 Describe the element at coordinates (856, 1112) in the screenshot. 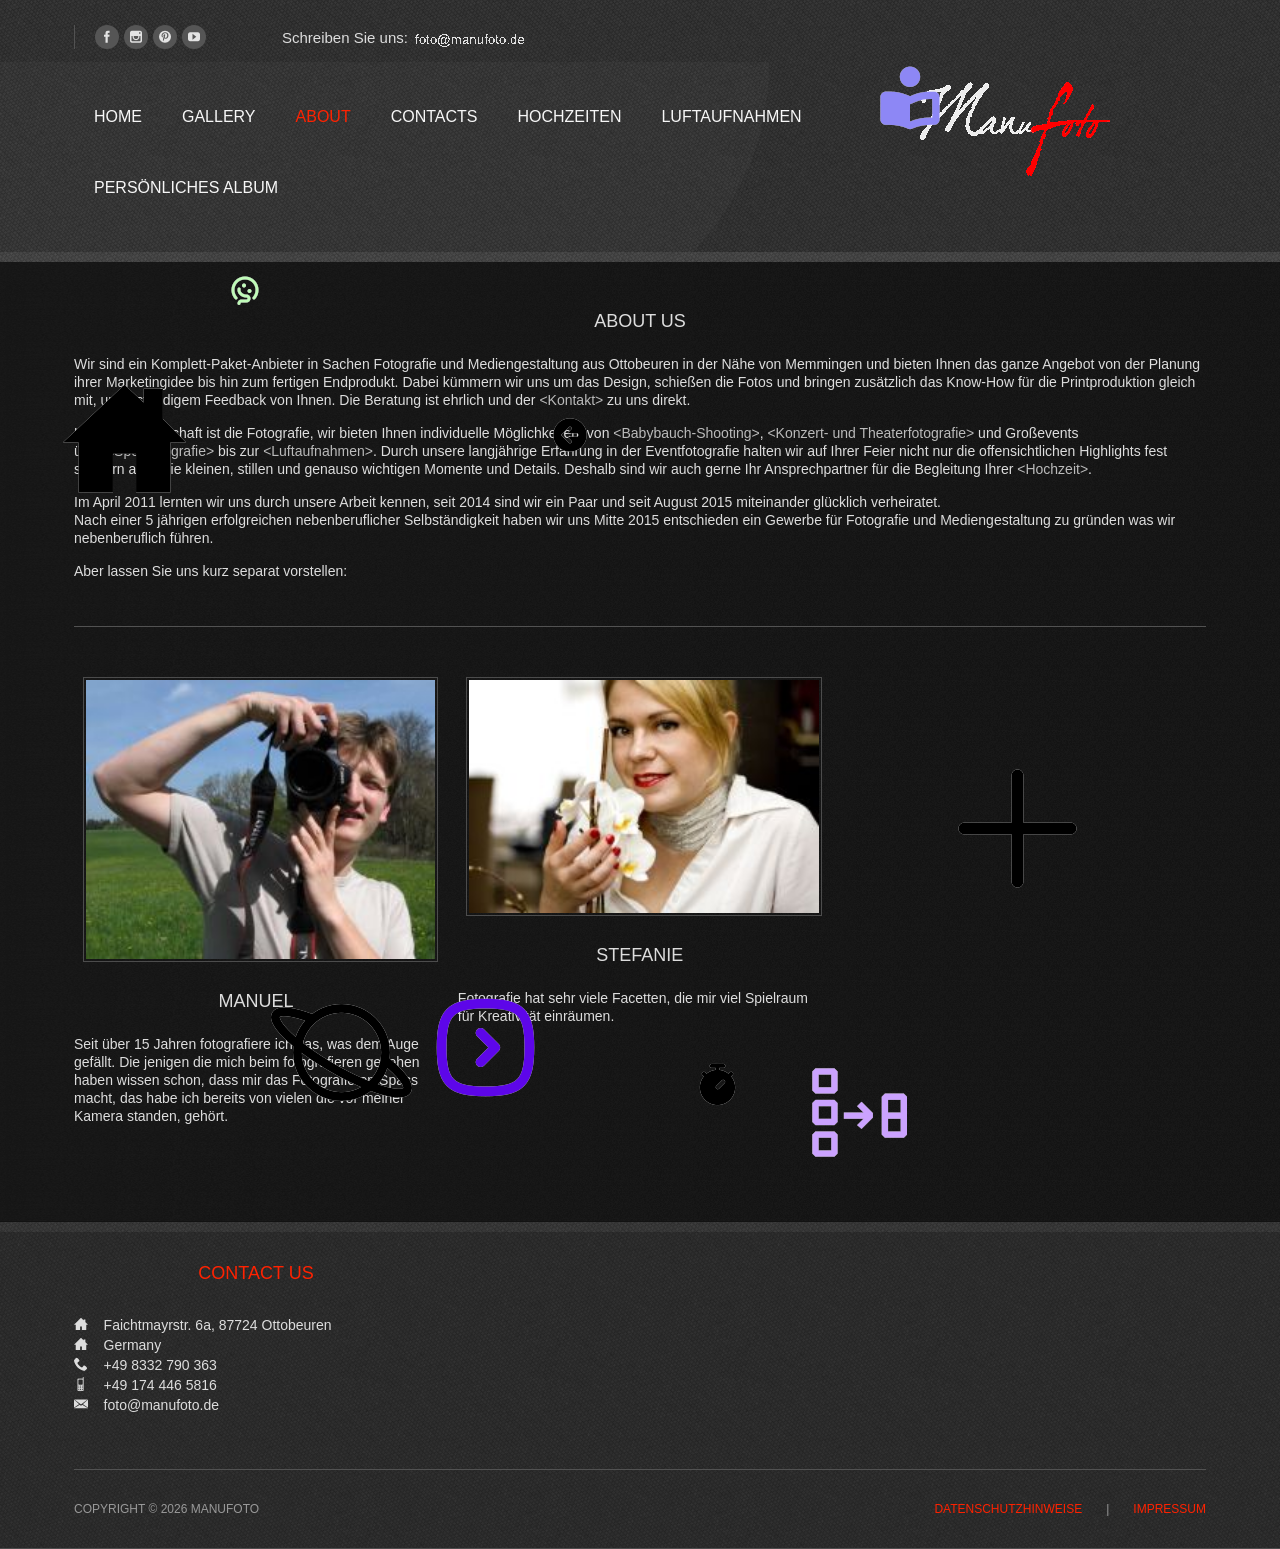

I see `combine or merge multiple items into one` at that location.